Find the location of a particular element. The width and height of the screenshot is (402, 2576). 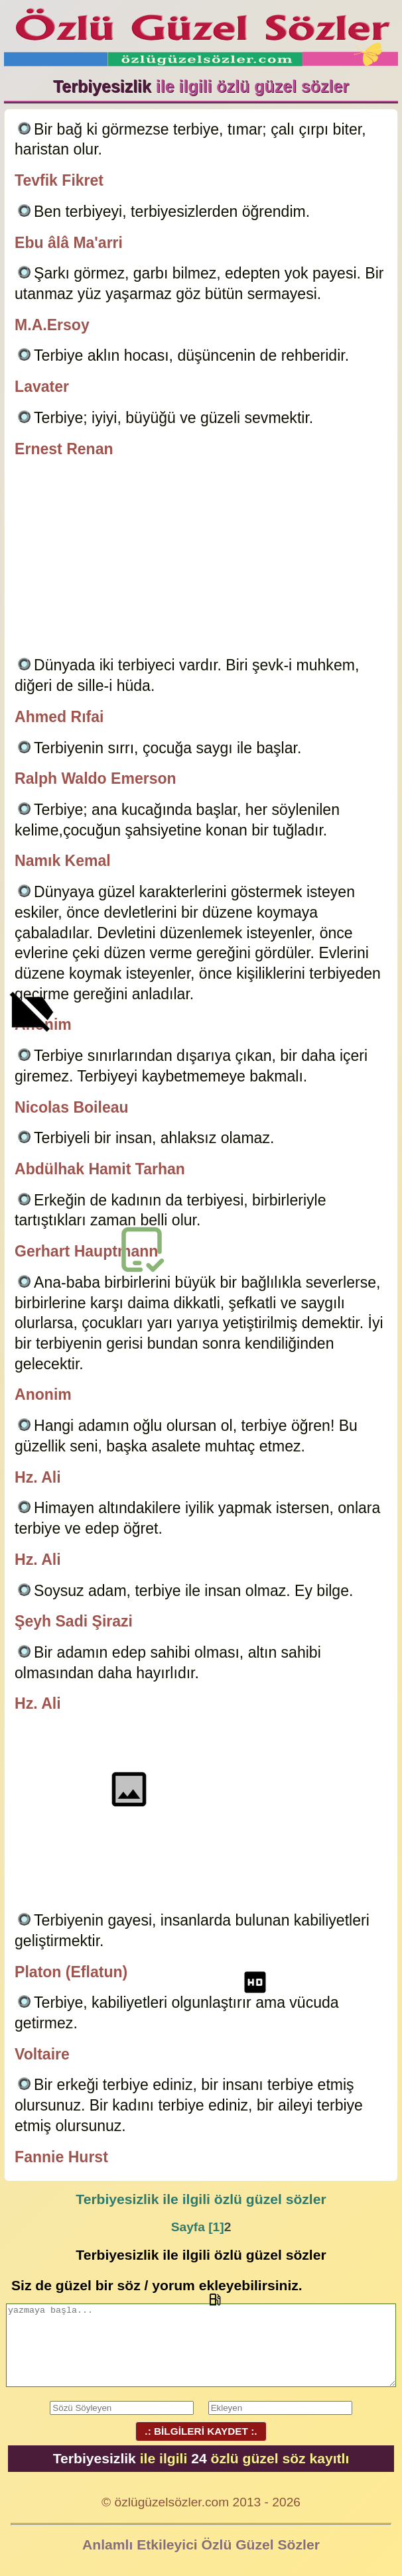

indicates high definition video quality available is located at coordinates (255, 1982).